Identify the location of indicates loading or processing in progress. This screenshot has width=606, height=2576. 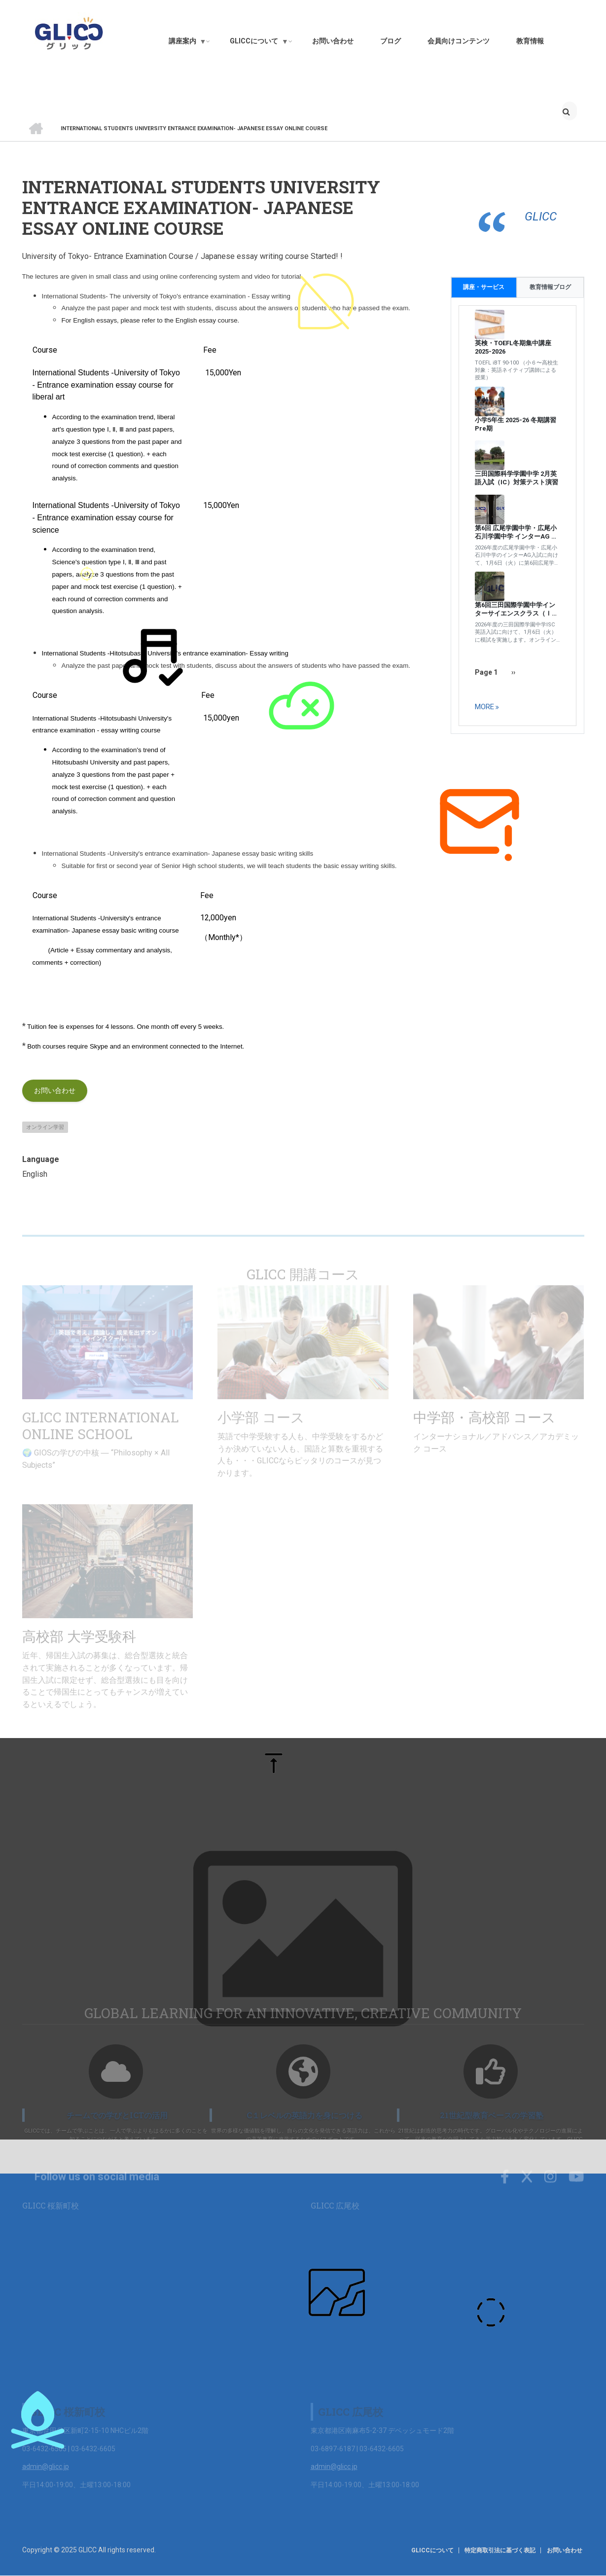
(491, 2312).